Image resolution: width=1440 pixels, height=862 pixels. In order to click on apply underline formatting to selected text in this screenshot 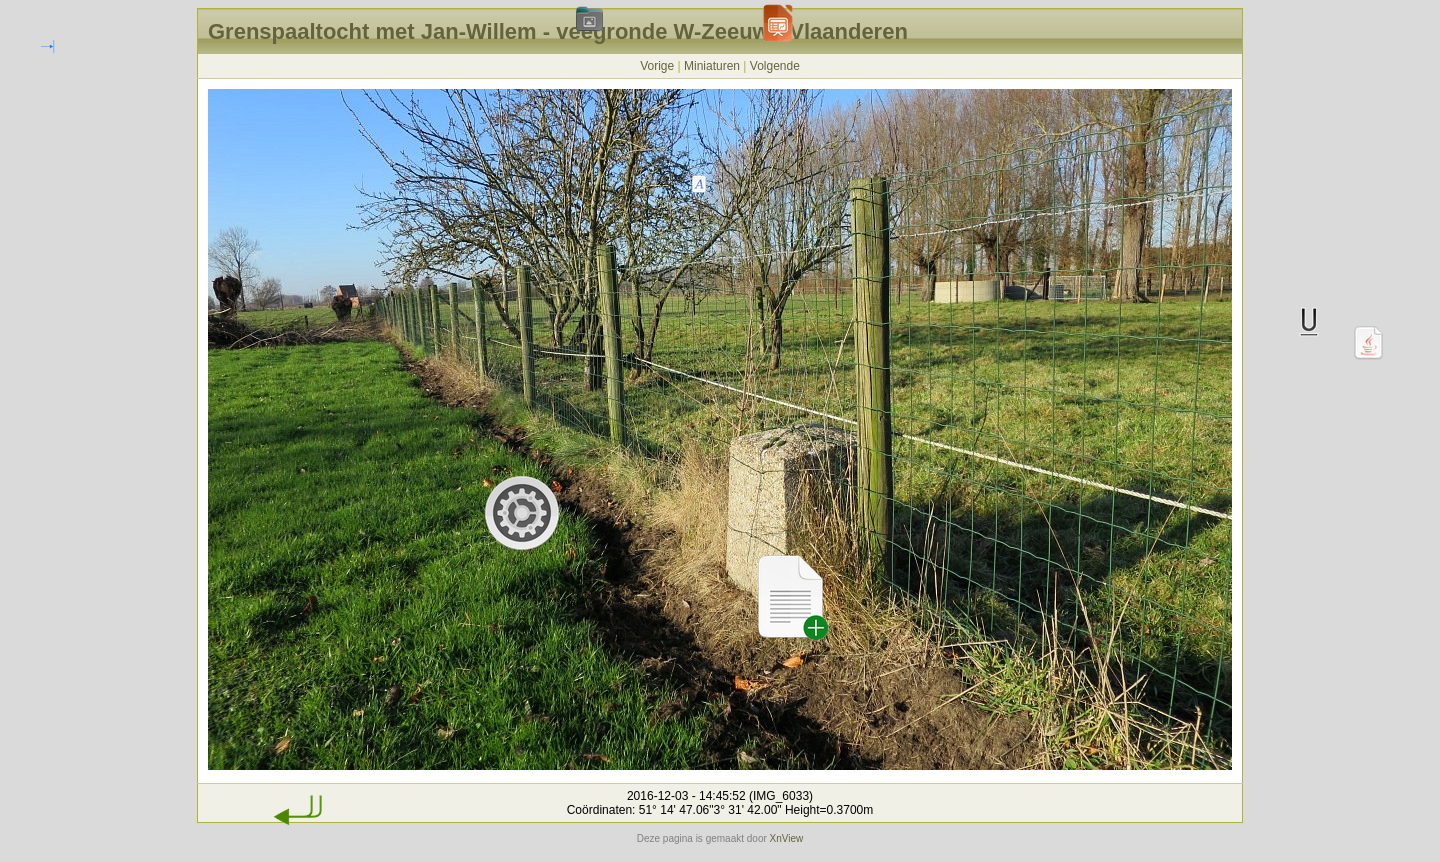, I will do `click(1309, 322)`.